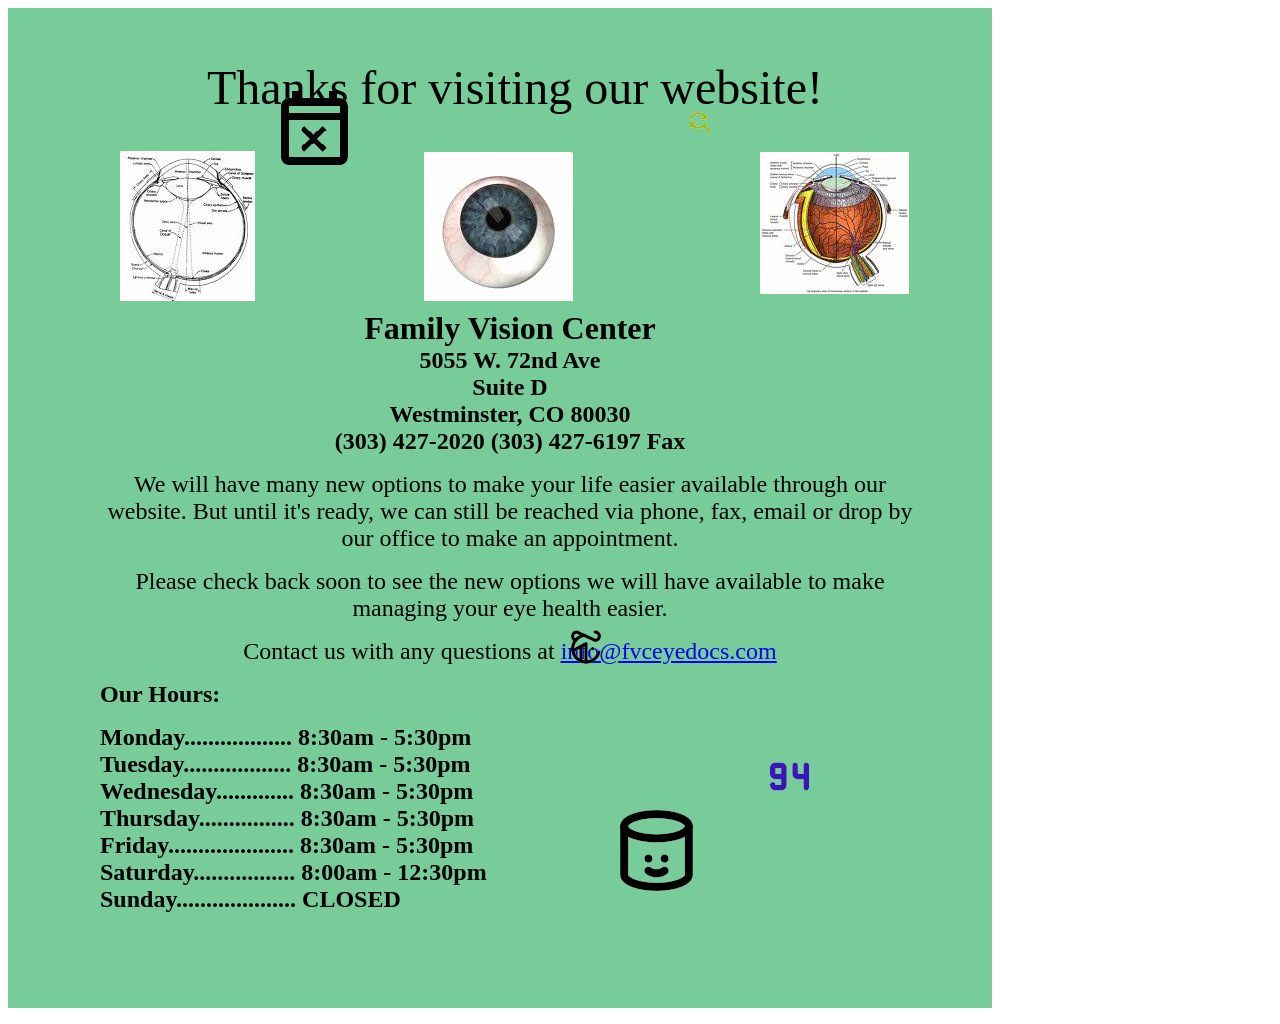  Describe the element at coordinates (700, 122) in the screenshot. I see `replace current search or find another result` at that location.